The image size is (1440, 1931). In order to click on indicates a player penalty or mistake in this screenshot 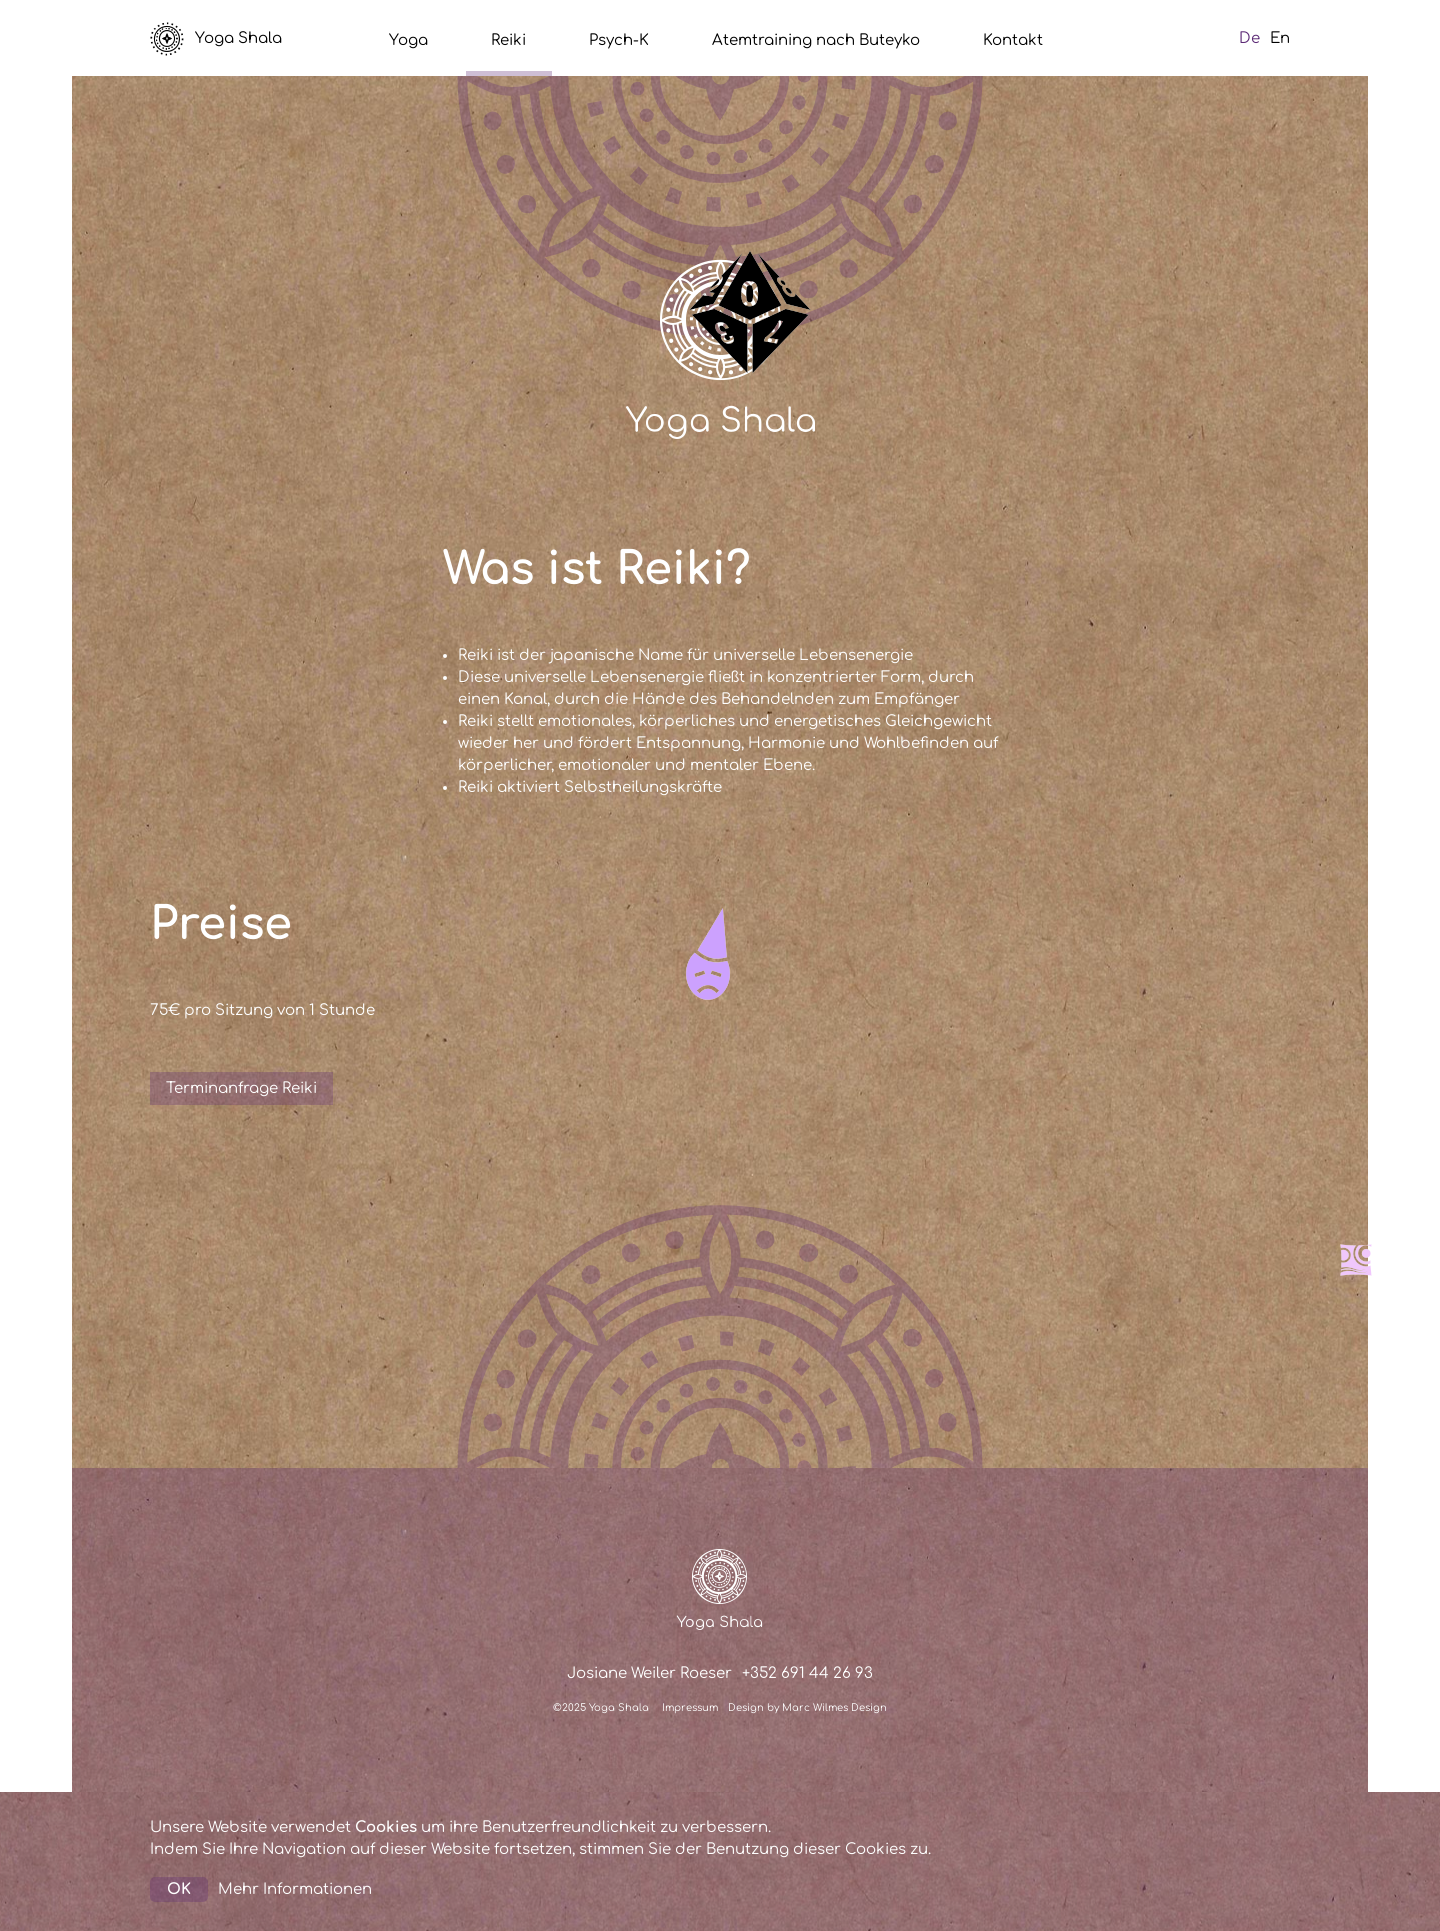, I will do `click(708, 954)`.